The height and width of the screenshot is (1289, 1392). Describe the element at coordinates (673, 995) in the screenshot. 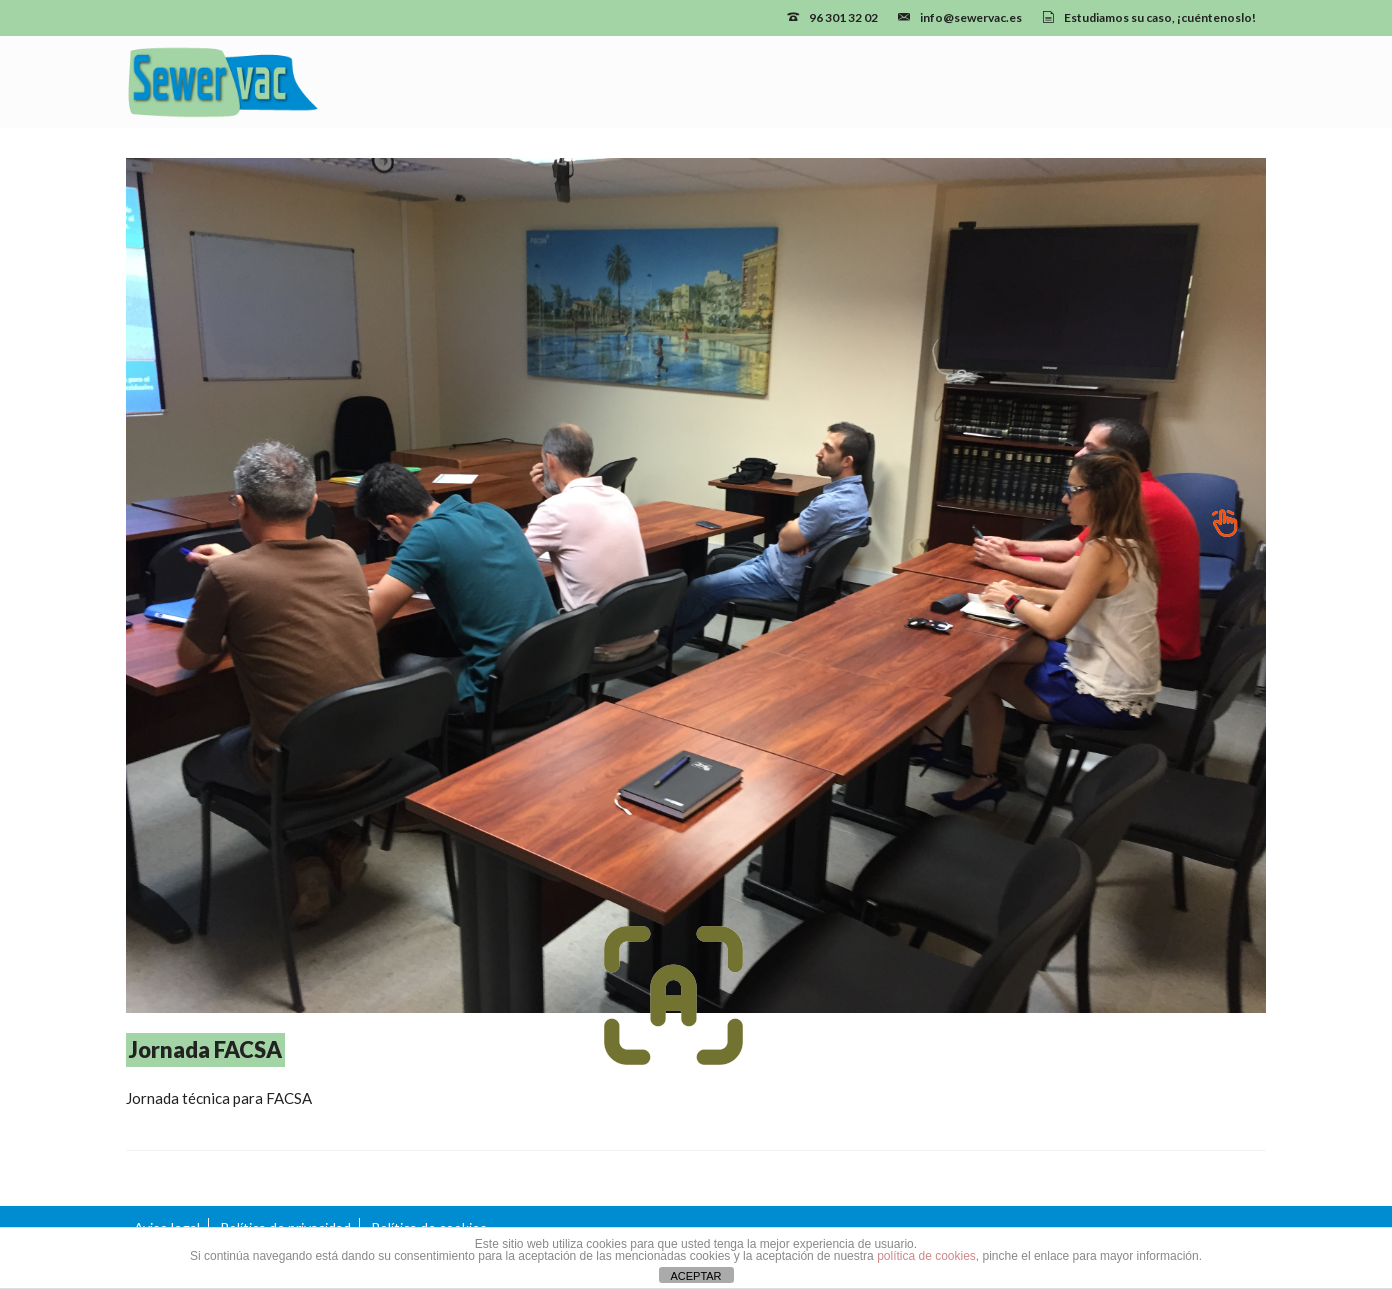

I see `enable auto-focus mode for camera` at that location.